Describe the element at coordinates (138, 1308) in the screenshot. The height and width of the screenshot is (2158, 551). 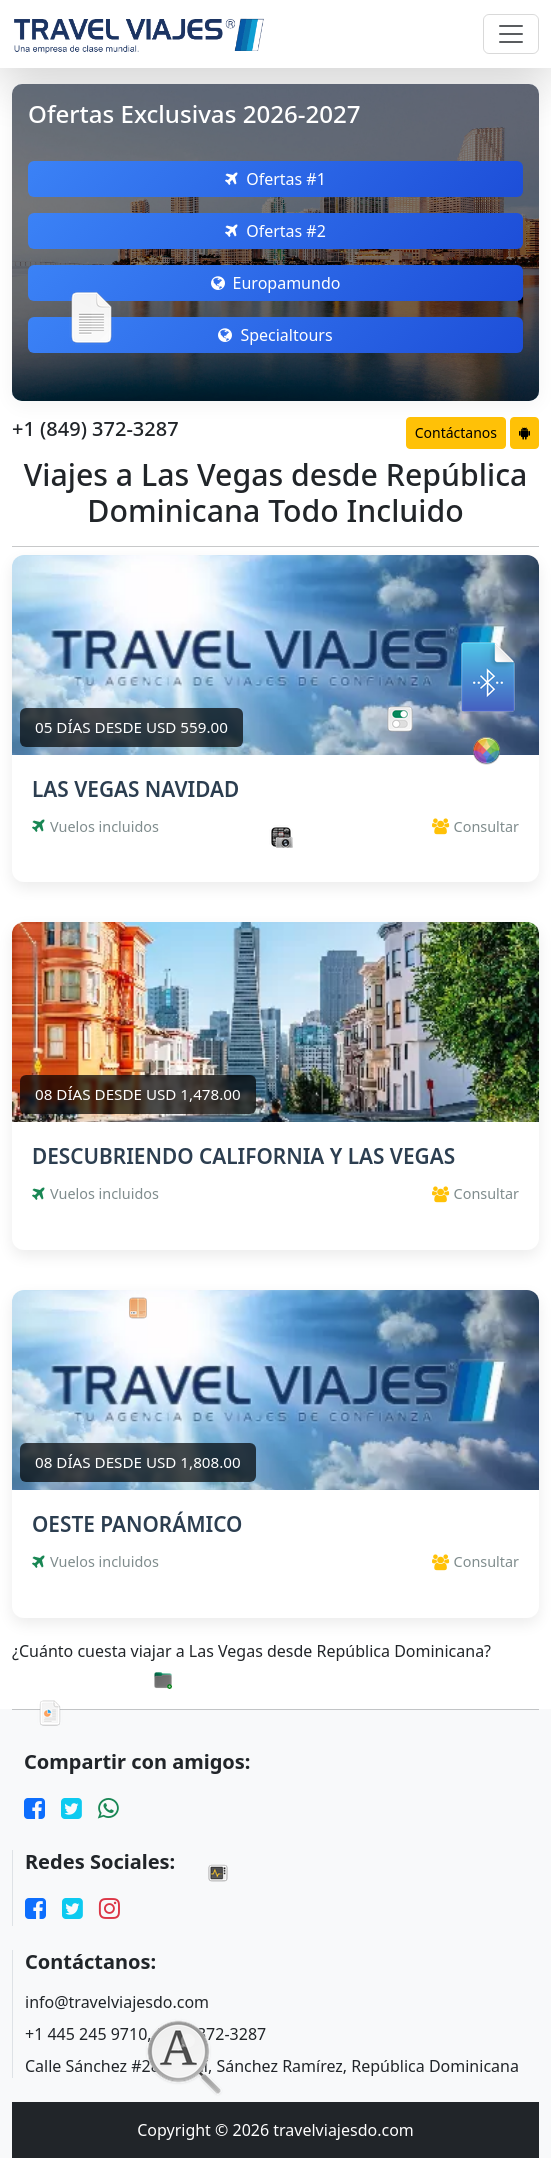
I see `compressed archive file type indicator` at that location.